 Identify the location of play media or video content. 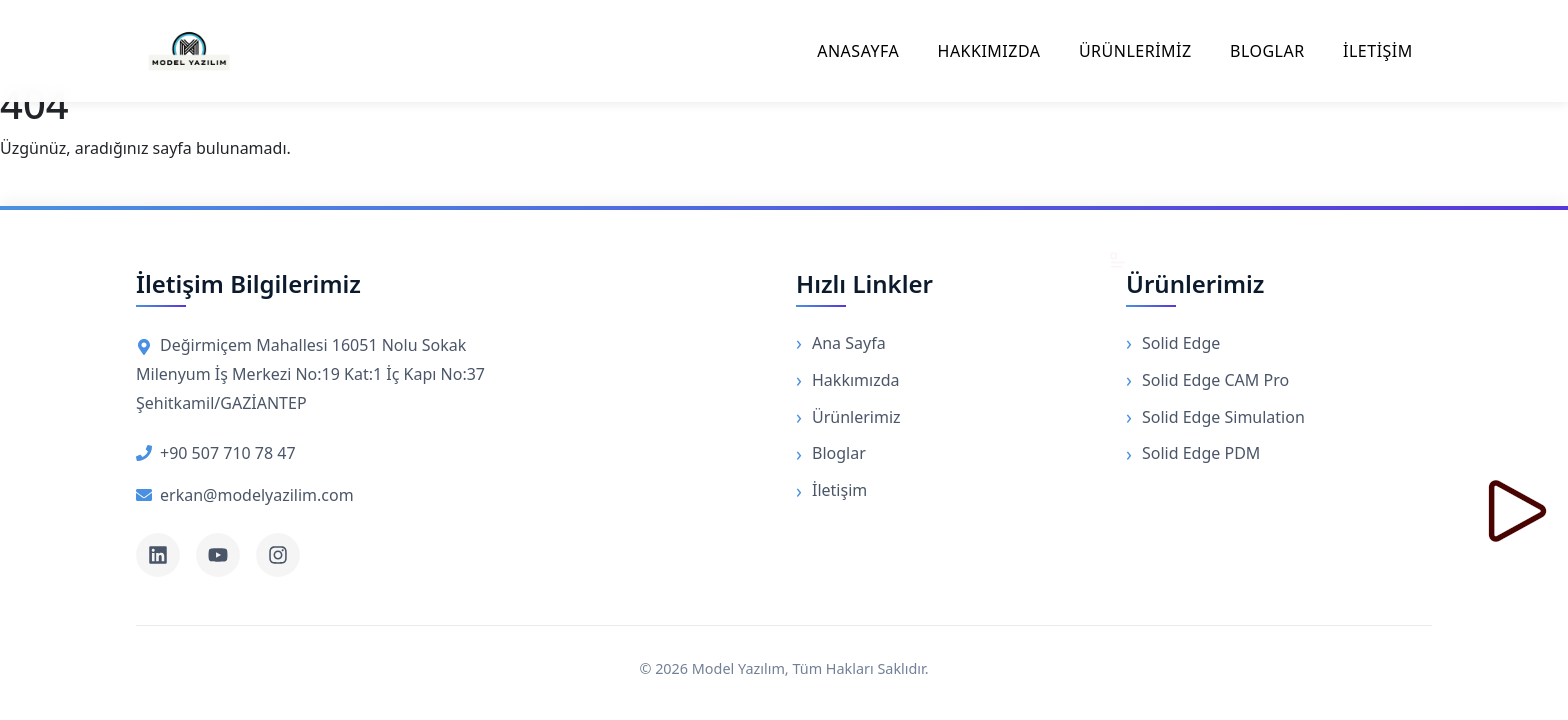
(1517, 511).